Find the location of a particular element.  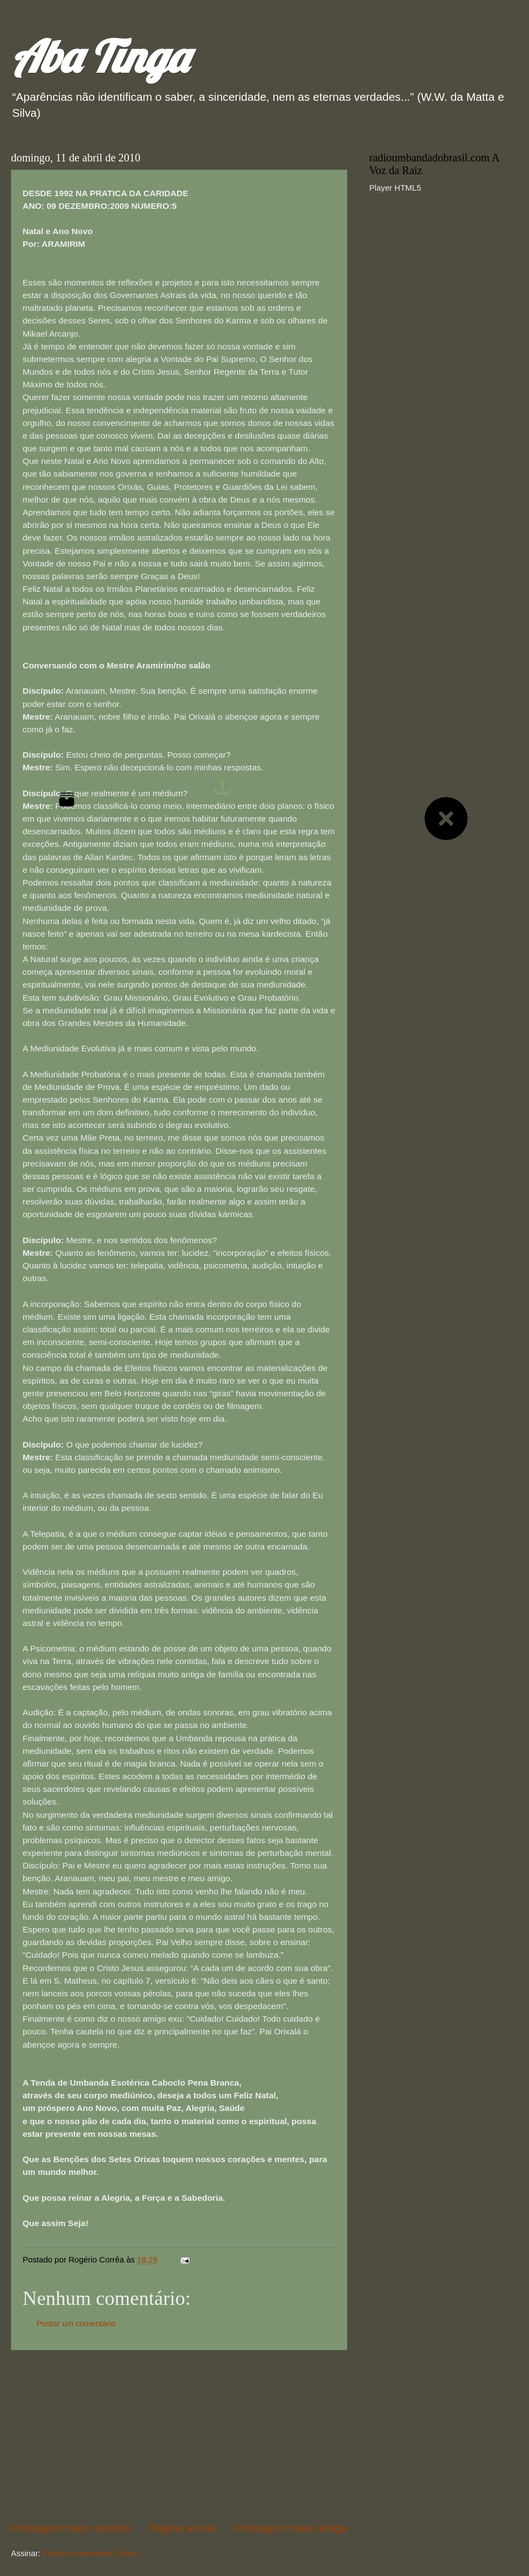

close or dismiss a dialog is located at coordinates (446, 818).